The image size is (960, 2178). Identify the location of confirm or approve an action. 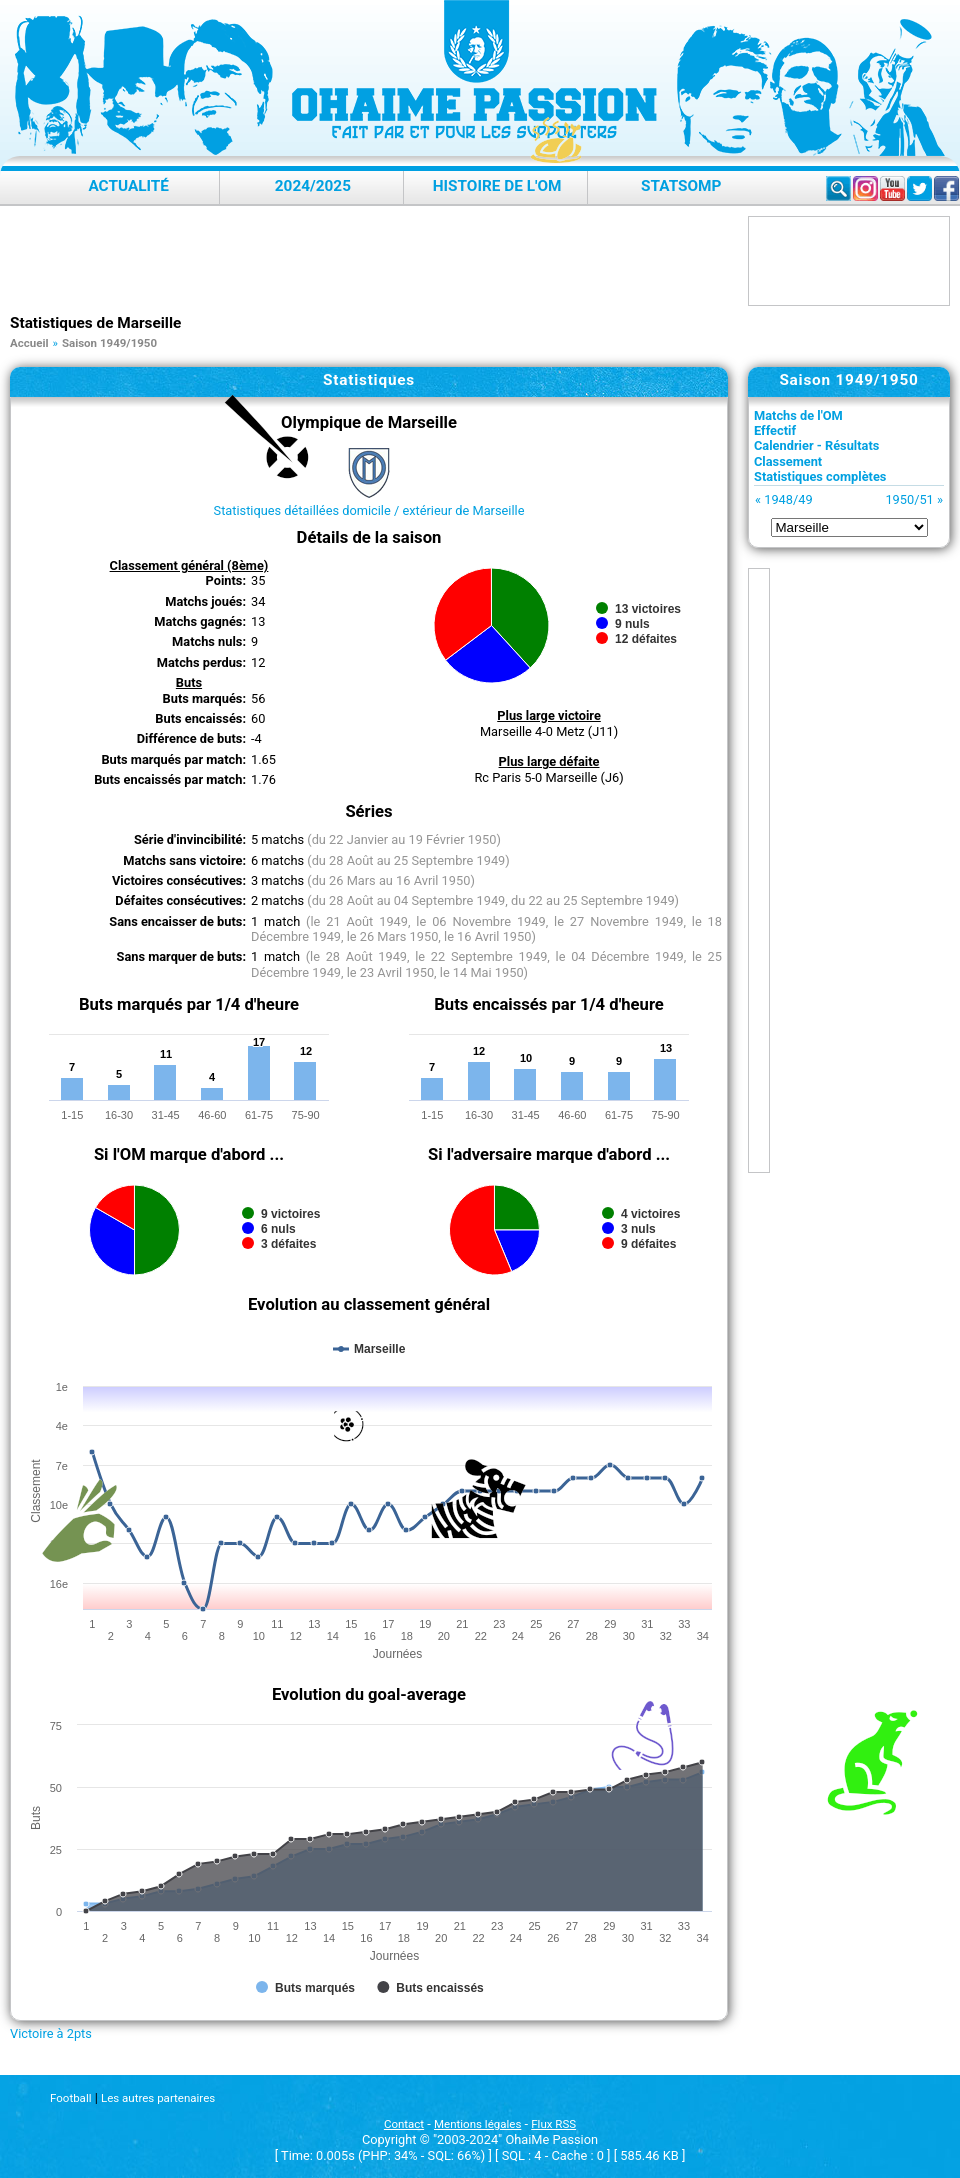
(79, 1520).